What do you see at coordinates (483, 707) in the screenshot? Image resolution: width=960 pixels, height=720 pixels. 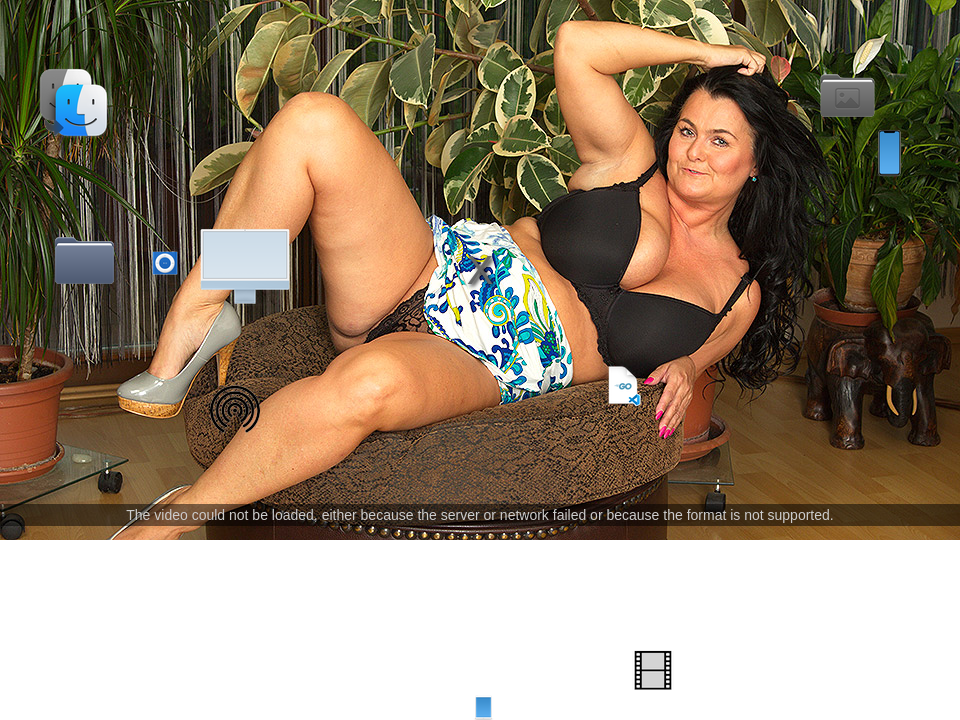 I see `iPad Air with cellular connectivity` at bounding box center [483, 707].